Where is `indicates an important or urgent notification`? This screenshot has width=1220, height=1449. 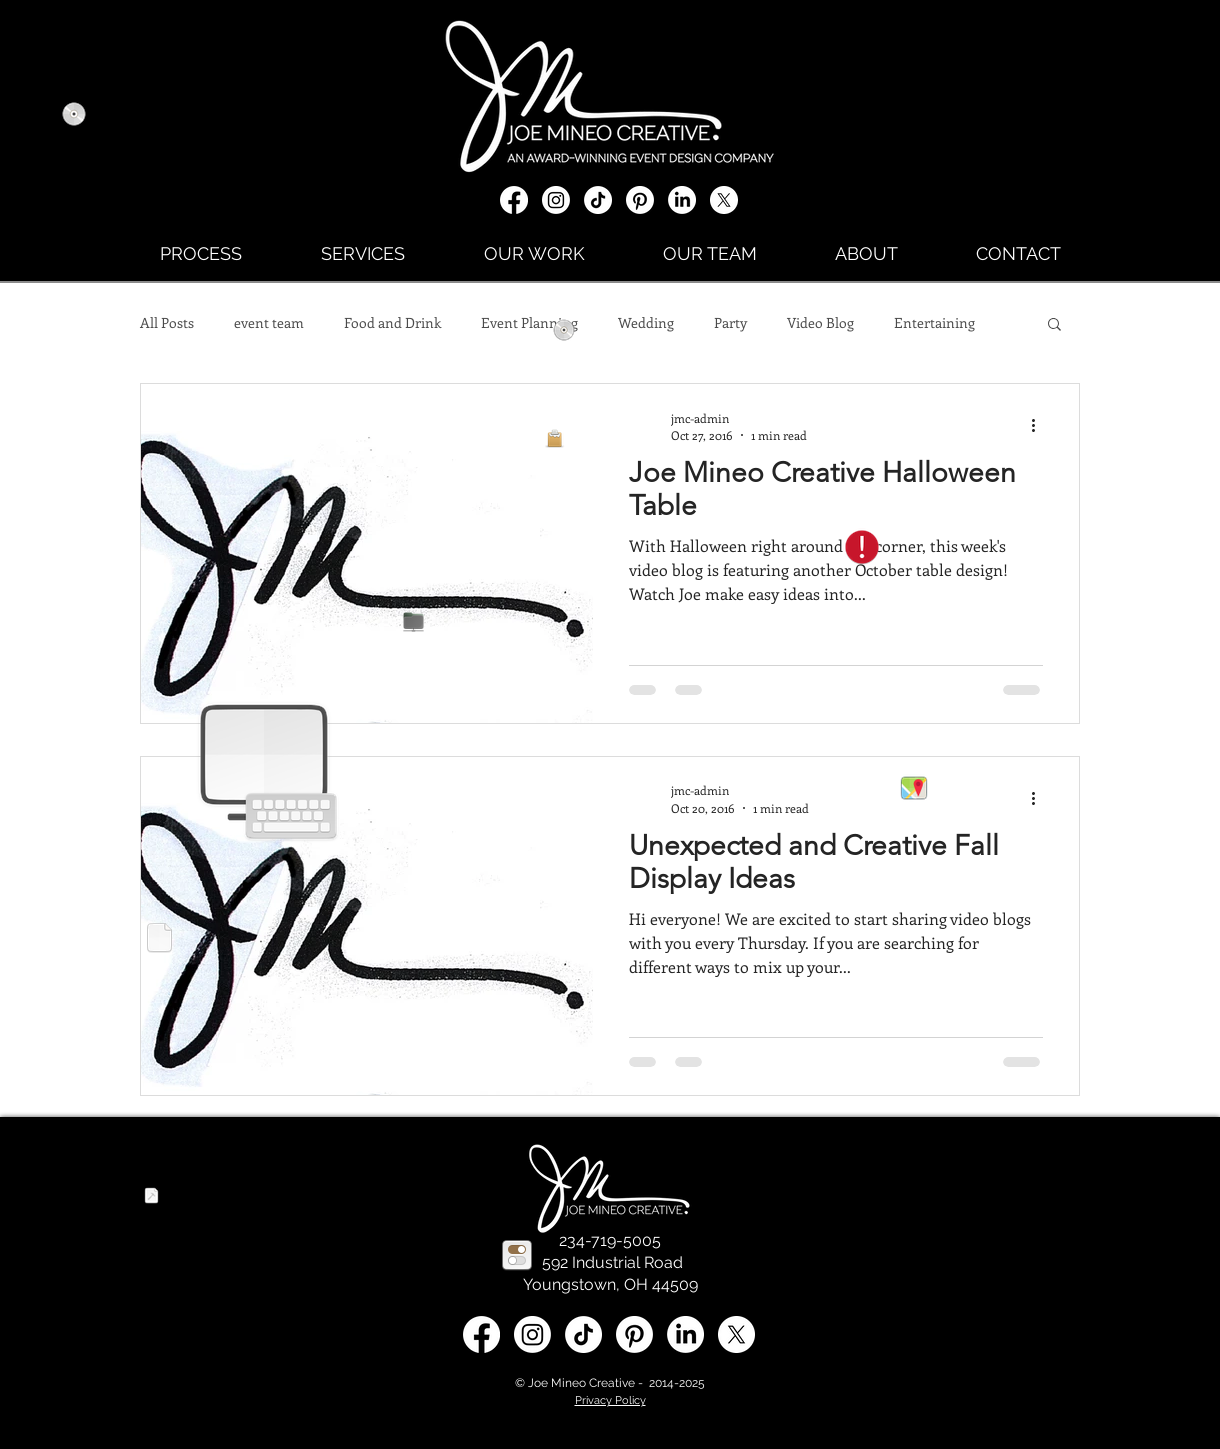 indicates an important or urgent notification is located at coordinates (862, 547).